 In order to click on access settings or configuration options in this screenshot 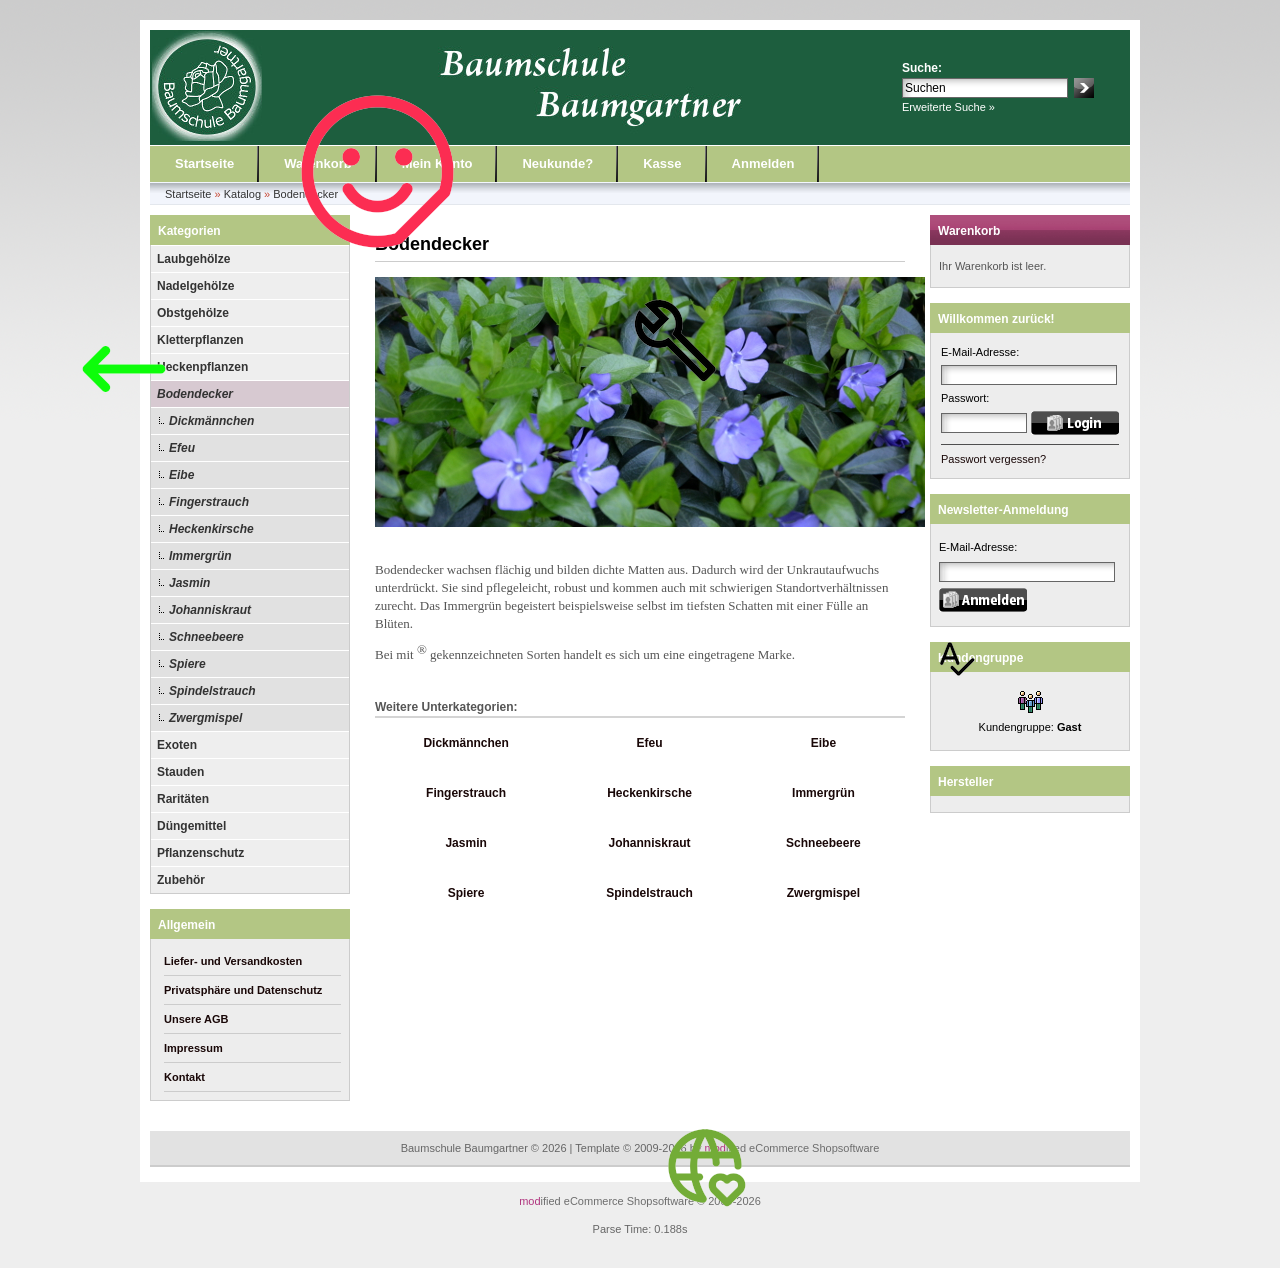, I will do `click(675, 340)`.